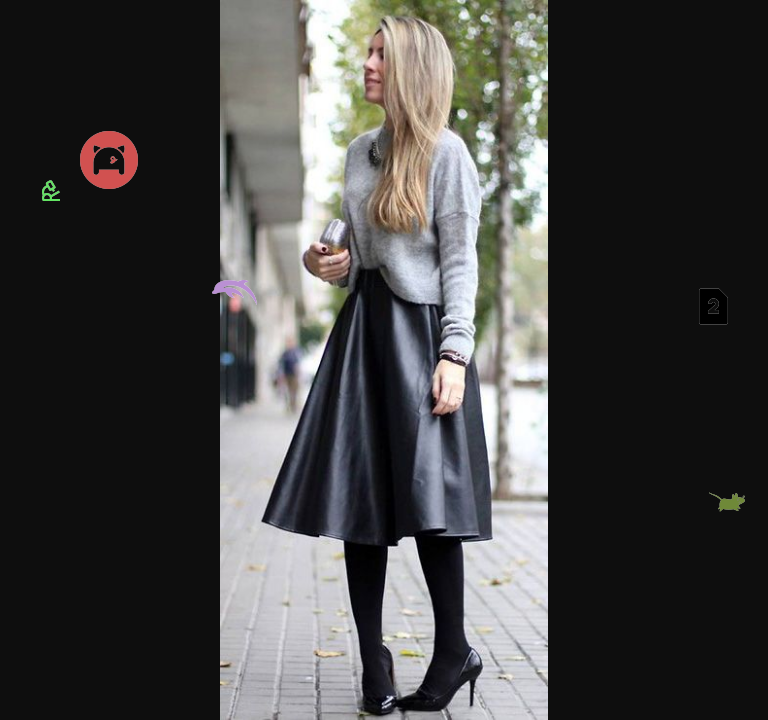 This screenshot has width=768, height=720. What do you see at coordinates (109, 160) in the screenshot?
I see `visit porkbun domain registrar website` at bounding box center [109, 160].